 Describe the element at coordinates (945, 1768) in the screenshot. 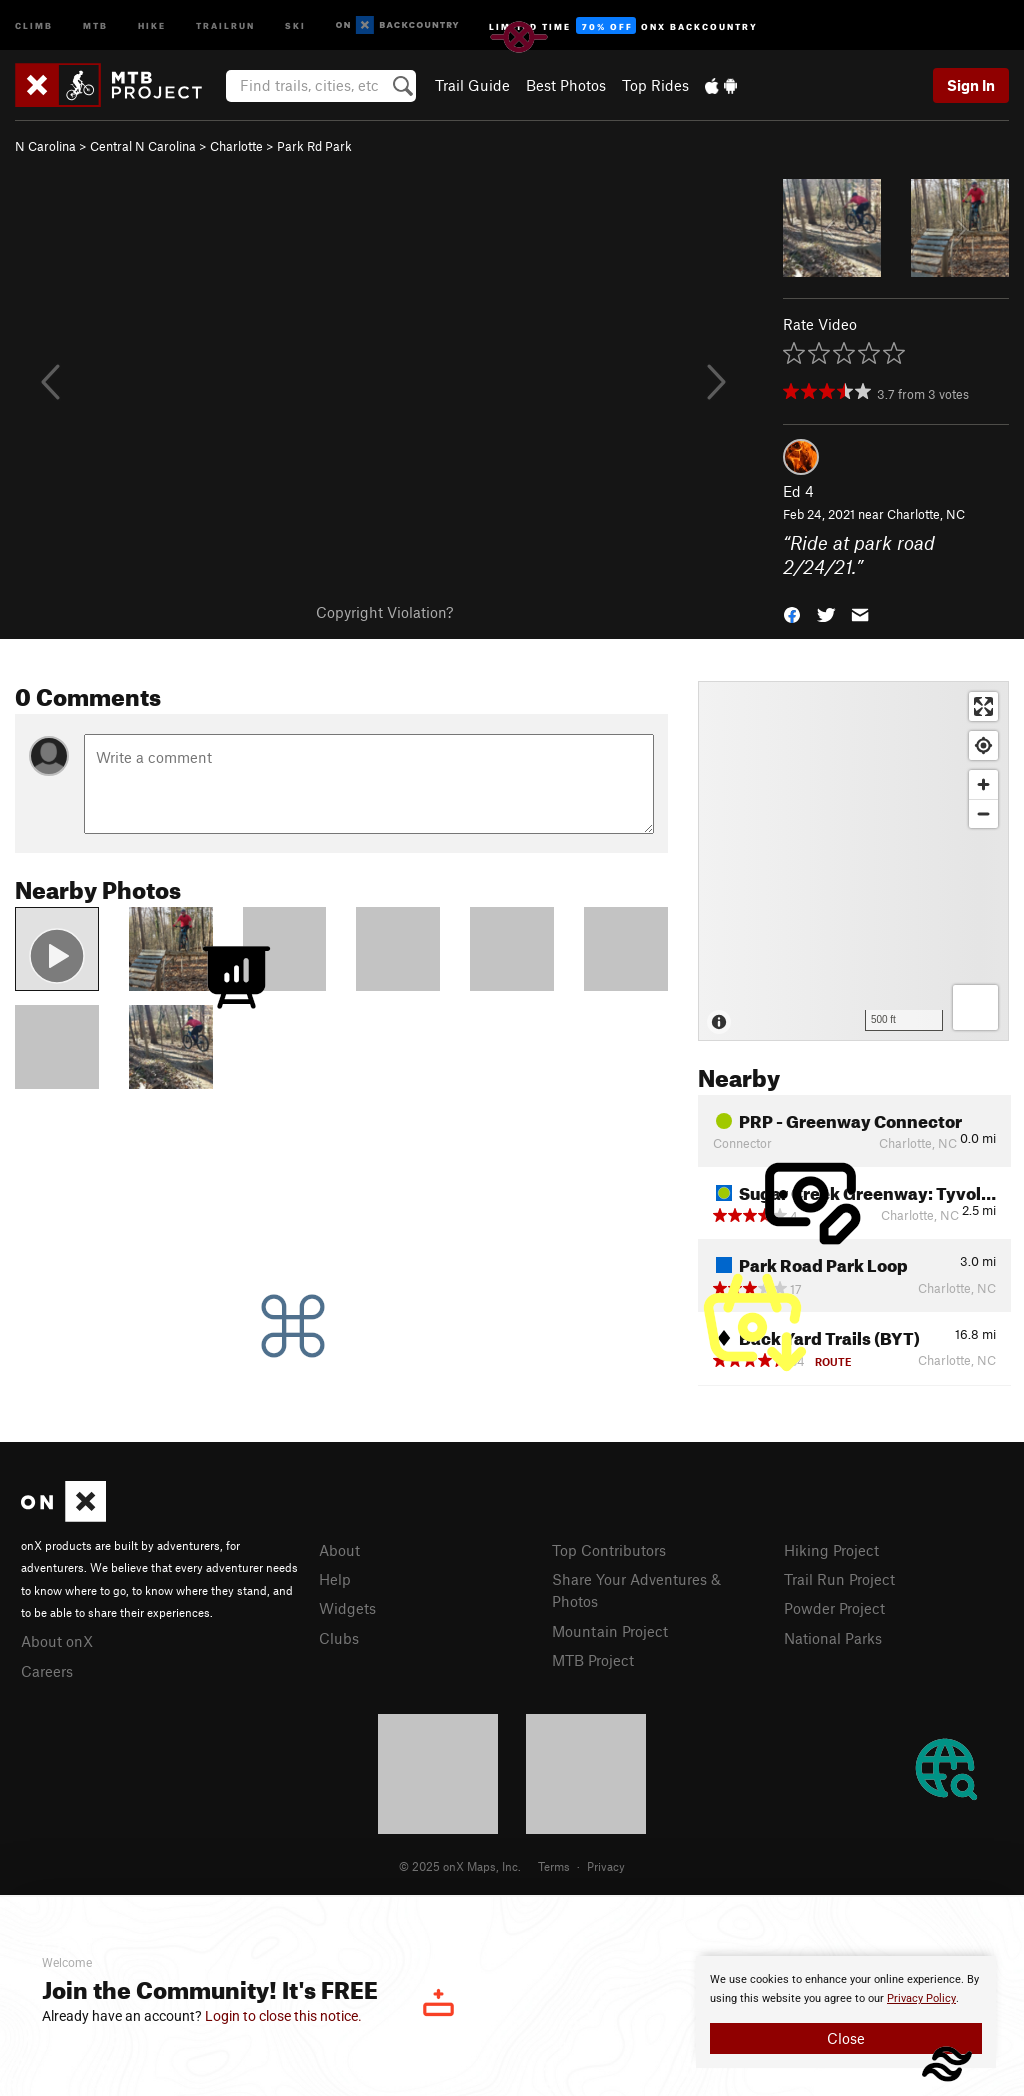

I see `search the web or browse the internet` at that location.